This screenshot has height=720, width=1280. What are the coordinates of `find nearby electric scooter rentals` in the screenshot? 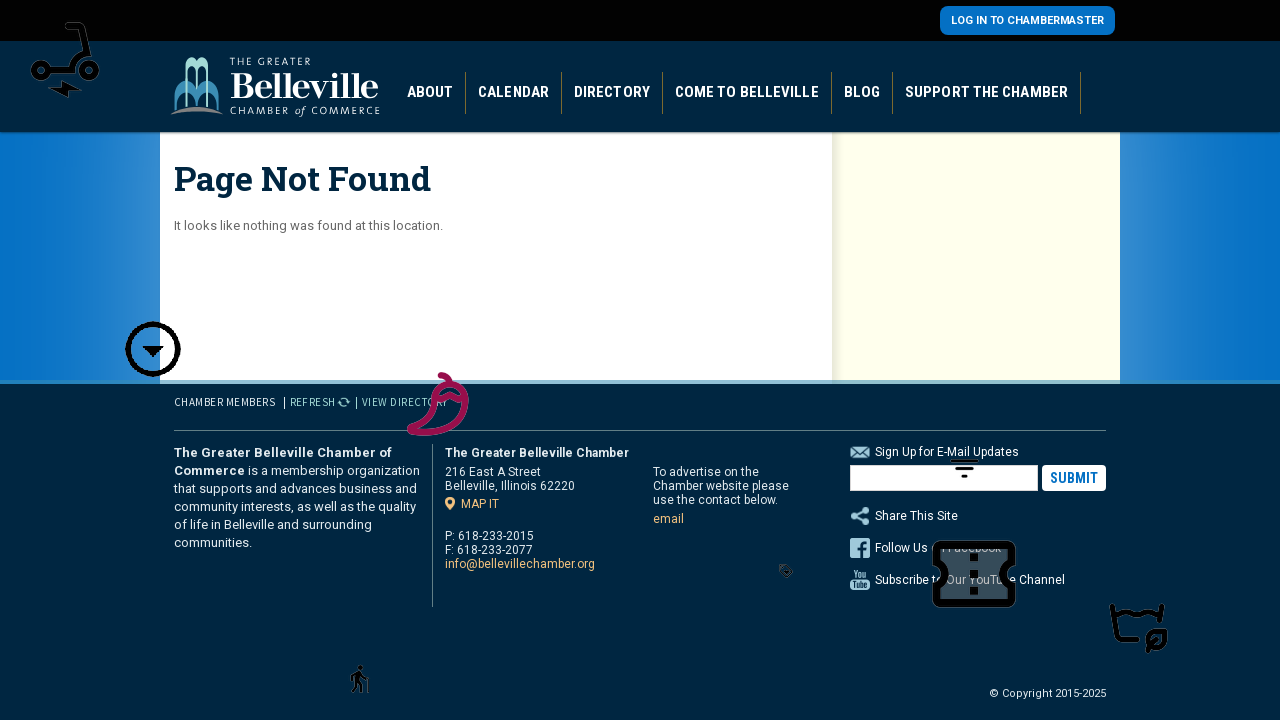 It's located at (65, 60).